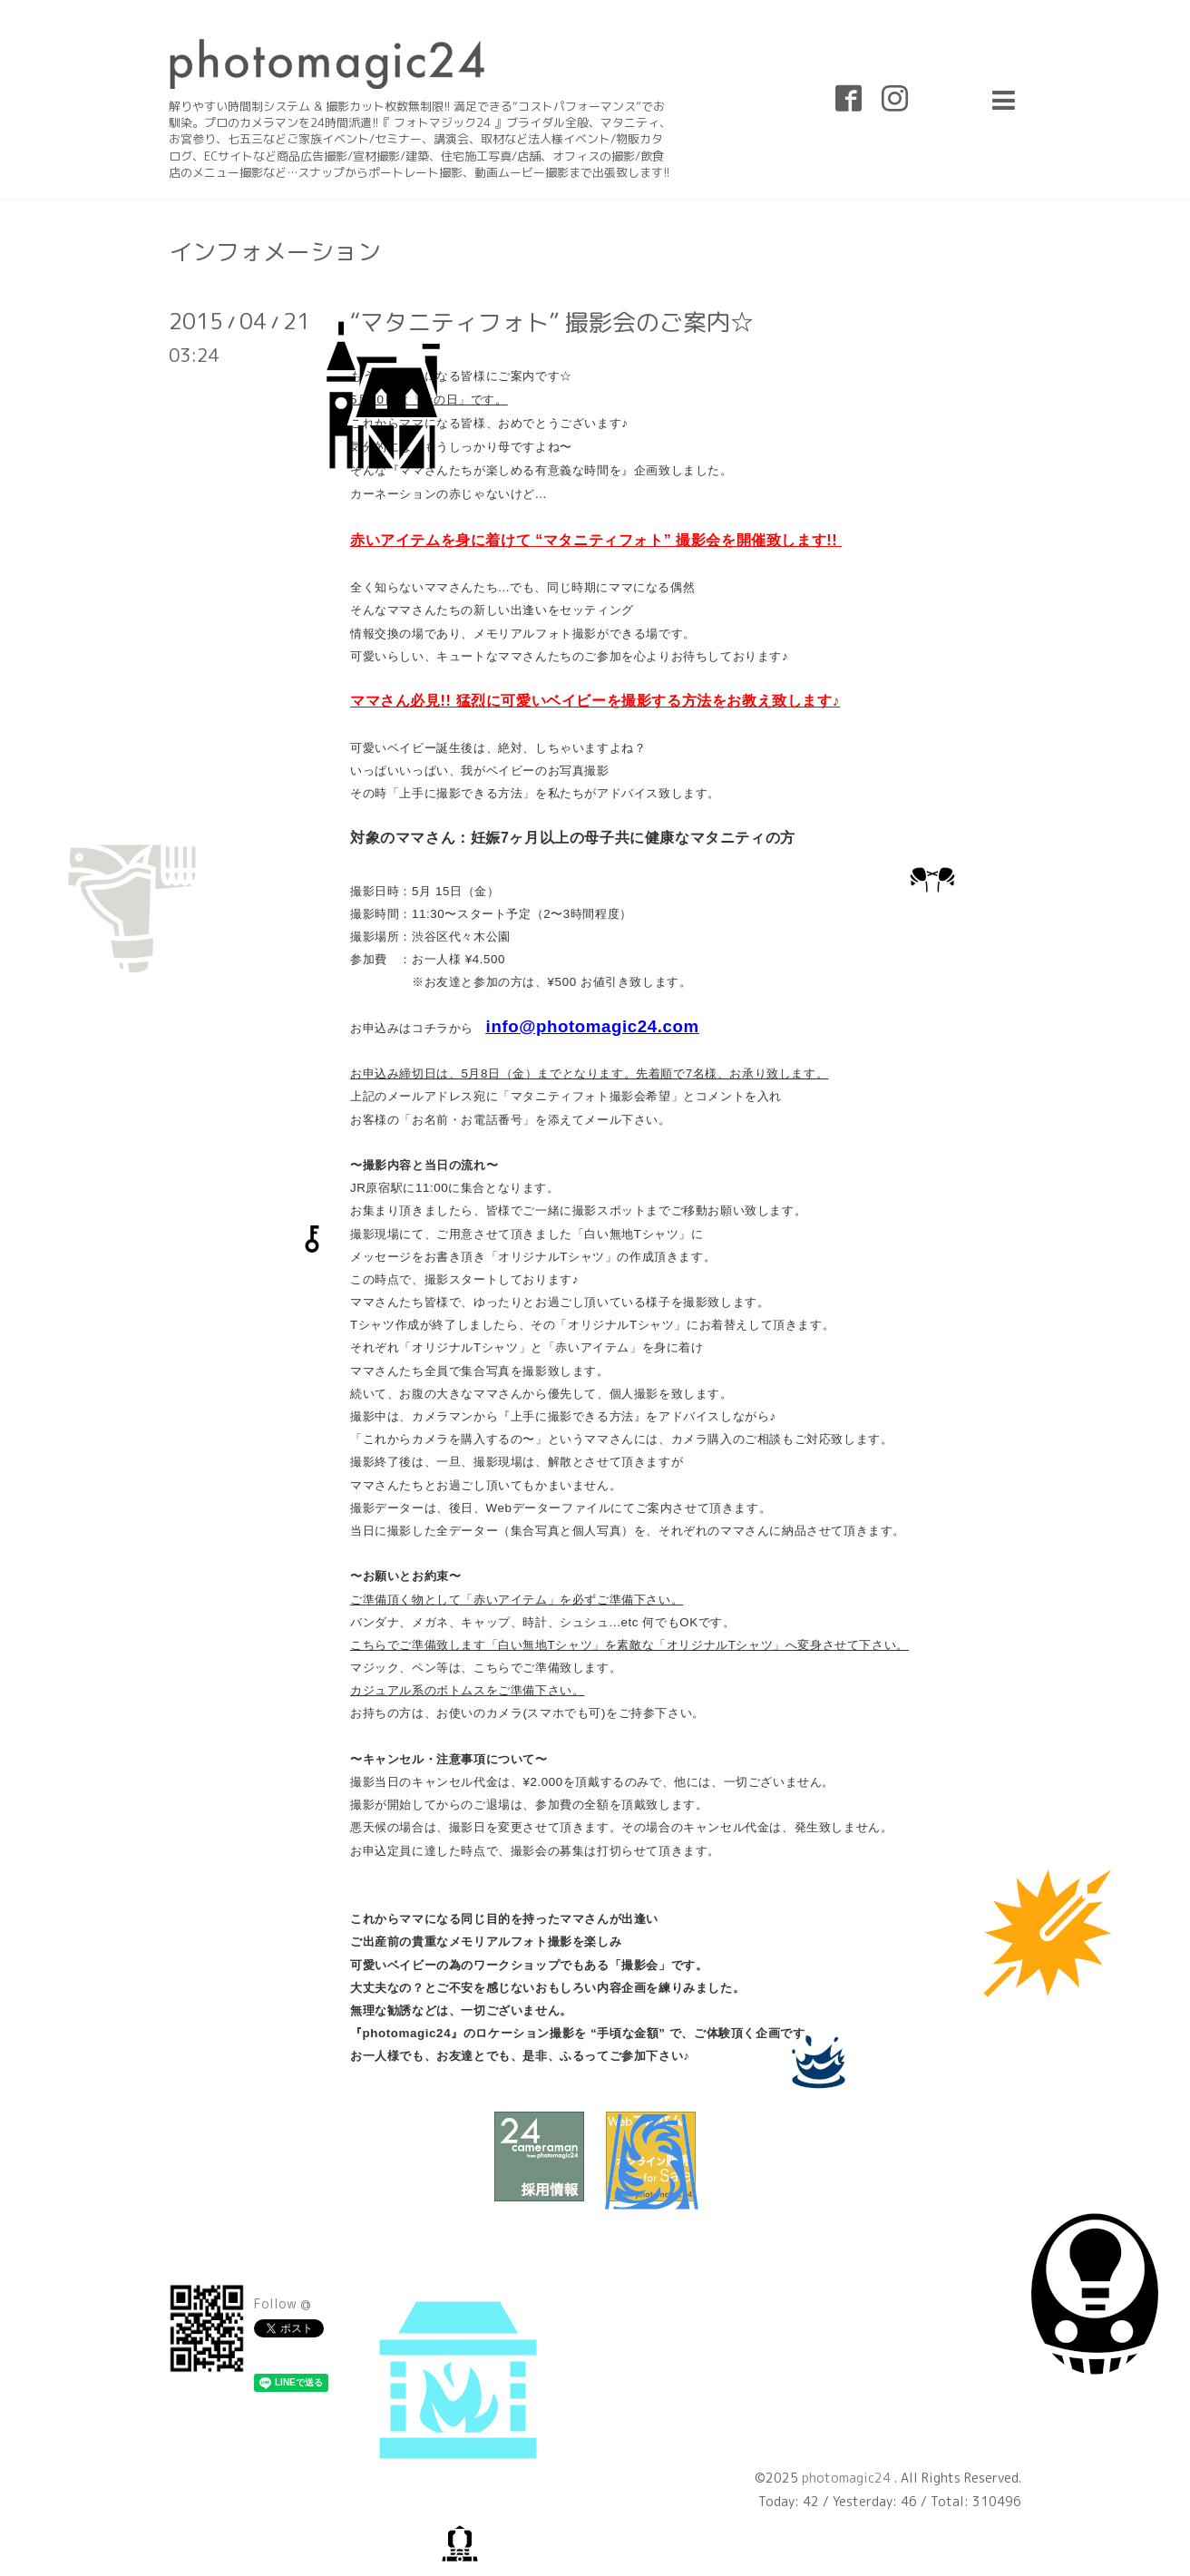 Image resolution: width=1190 pixels, height=2576 pixels. What do you see at coordinates (1095, 2294) in the screenshot?
I see `submit a new idea or suggestion` at bounding box center [1095, 2294].